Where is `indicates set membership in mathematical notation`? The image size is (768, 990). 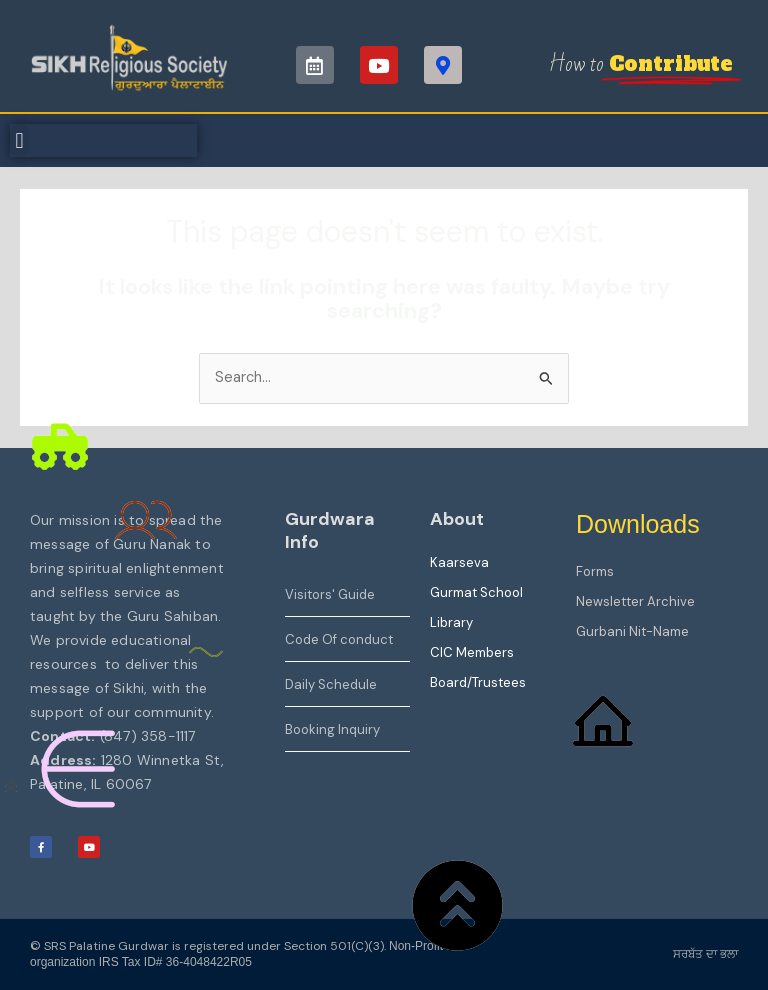
indicates set membership in mathematical notation is located at coordinates (80, 769).